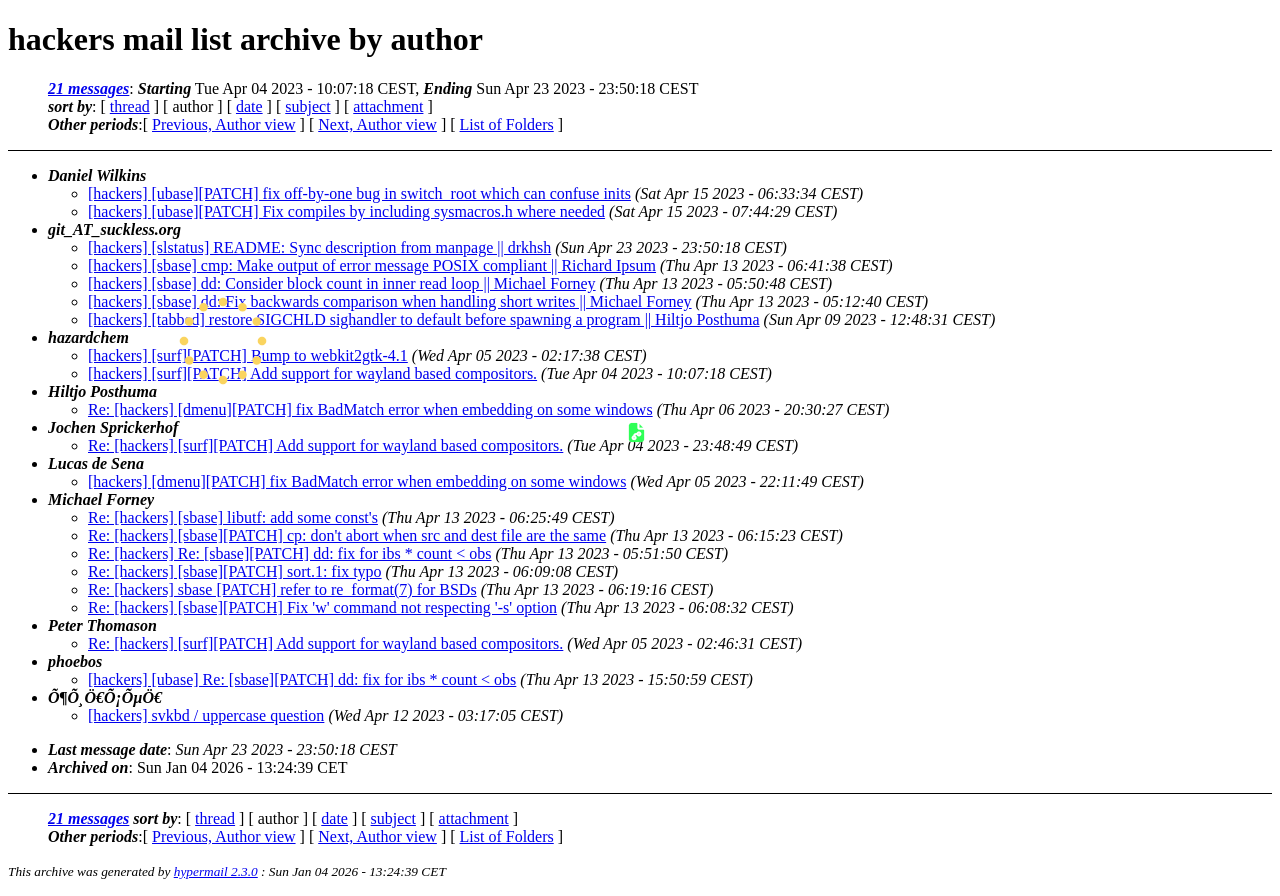 Image resolution: width=1280 pixels, height=896 pixels. I want to click on open a vector graphics file, so click(636, 432).